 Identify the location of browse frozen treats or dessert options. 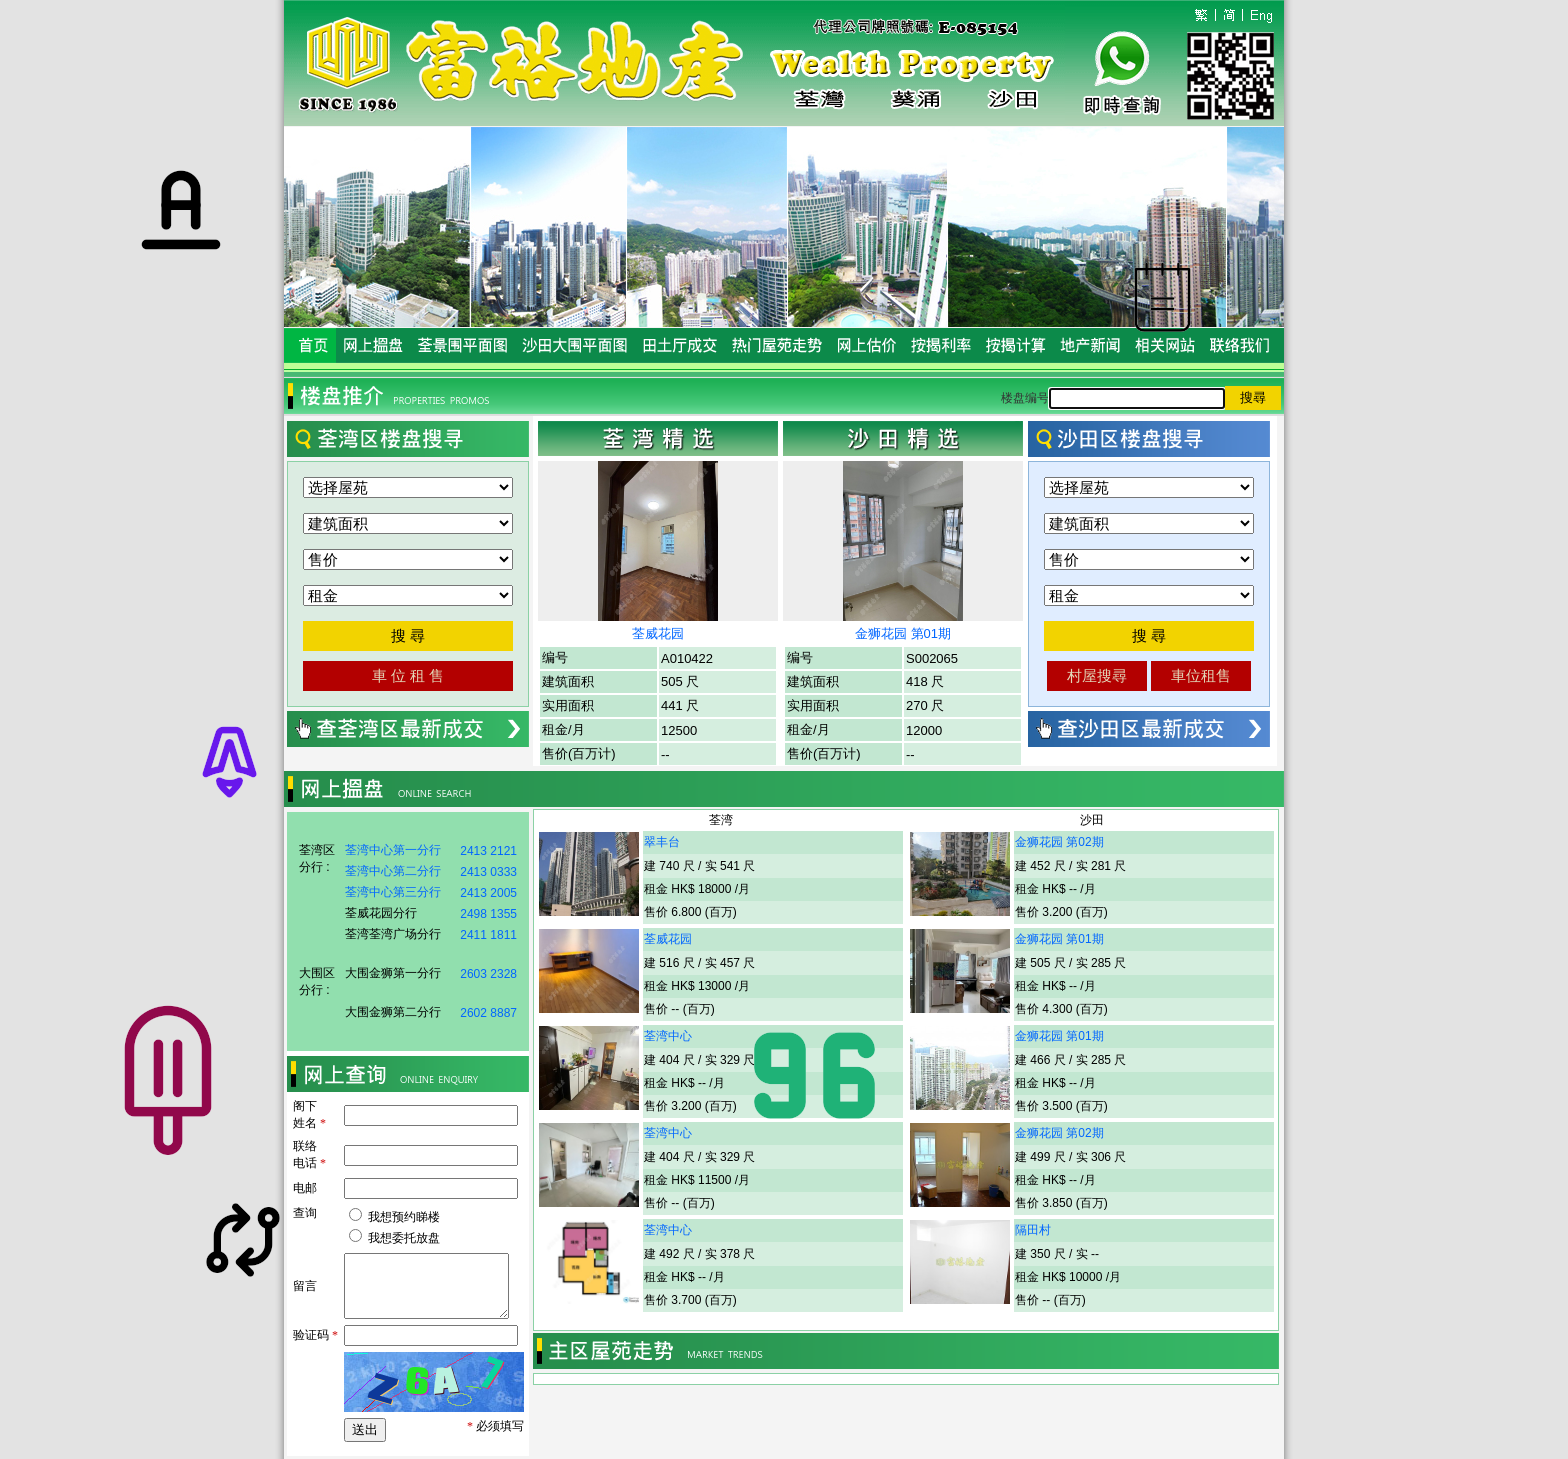
(168, 1078).